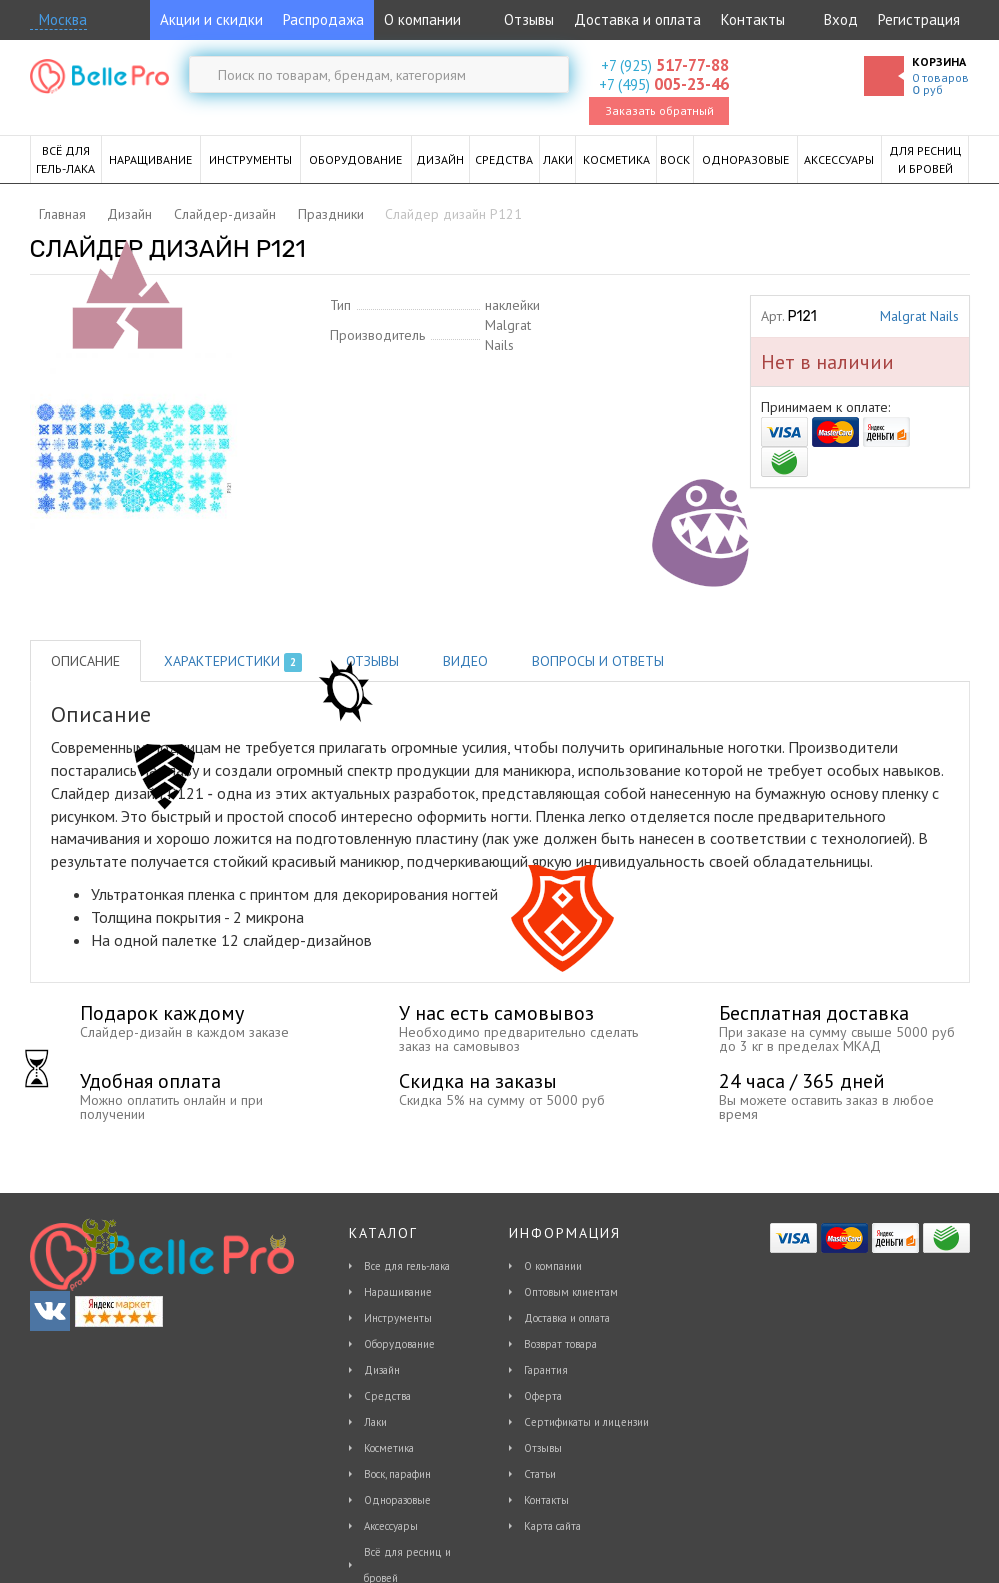 The height and width of the screenshot is (1583, 999). I want to click on cast a frostfire spell or ability, so click(99, 1236).